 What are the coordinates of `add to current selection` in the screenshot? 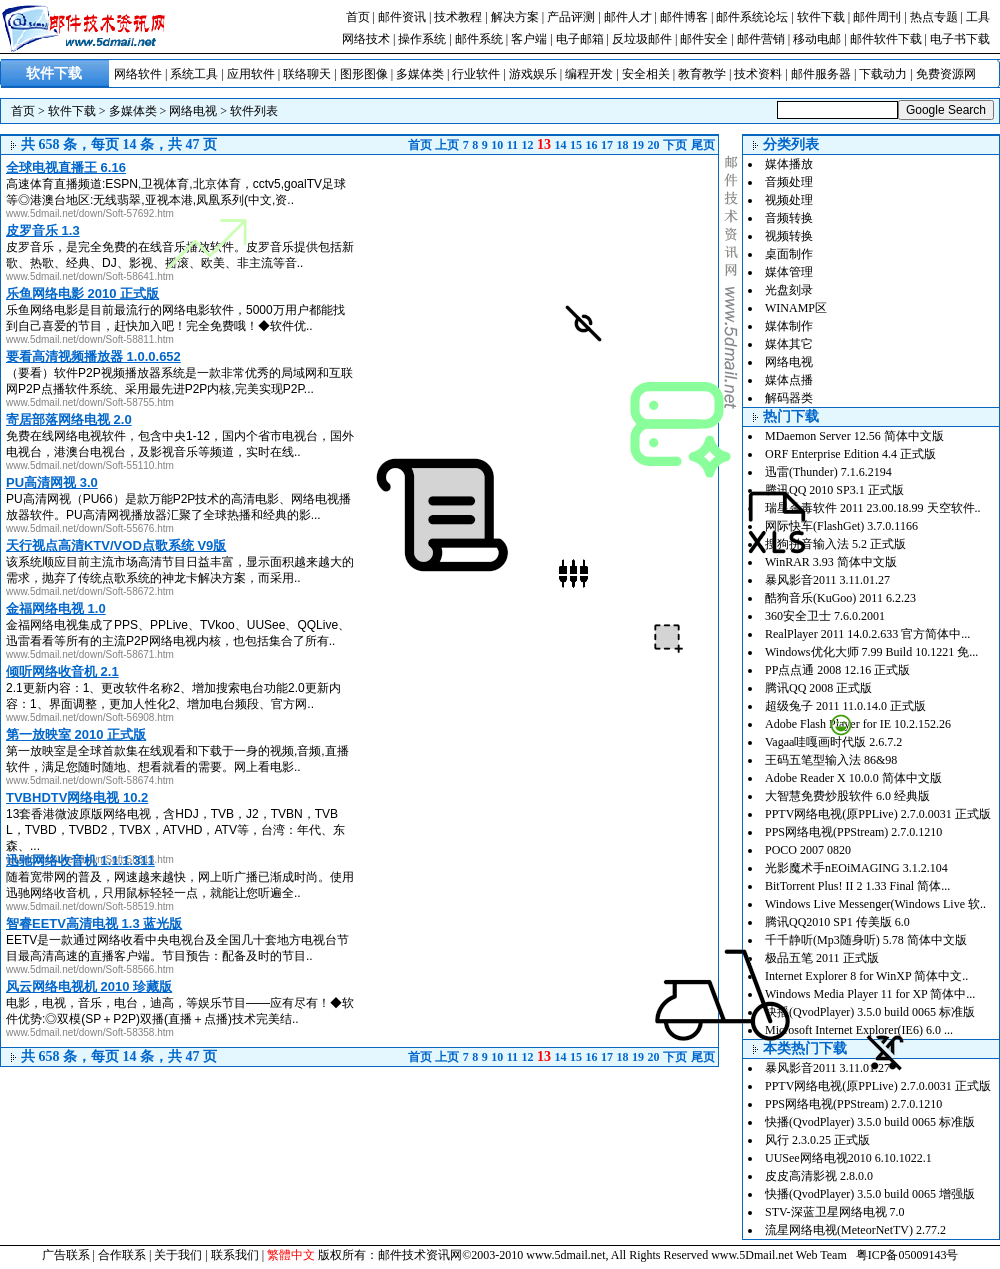 It's located at (667, 637).